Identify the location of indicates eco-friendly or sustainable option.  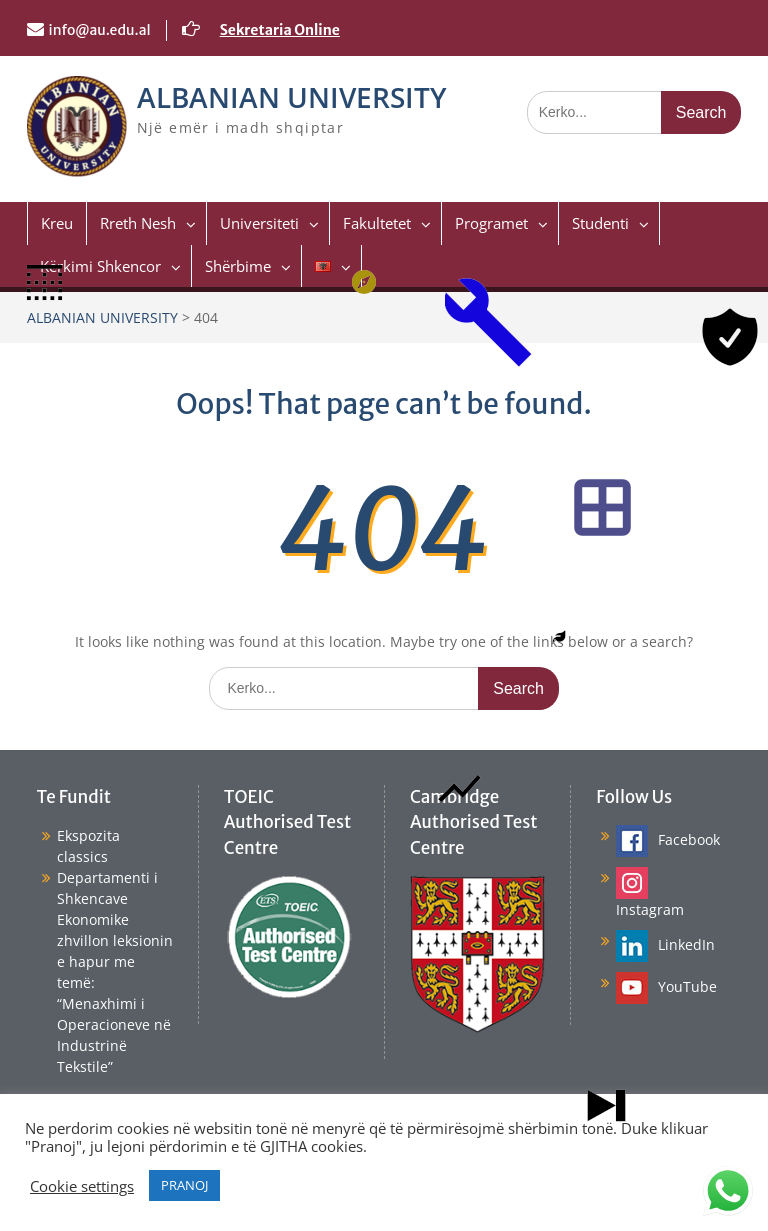
(559, 637).